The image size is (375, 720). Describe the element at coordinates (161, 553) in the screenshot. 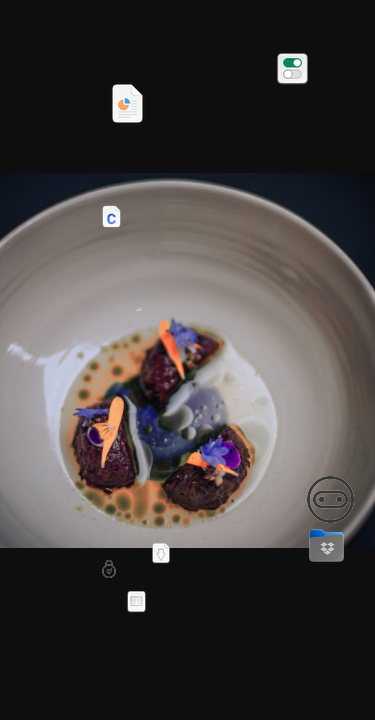

I see `install a file or package` at that location.